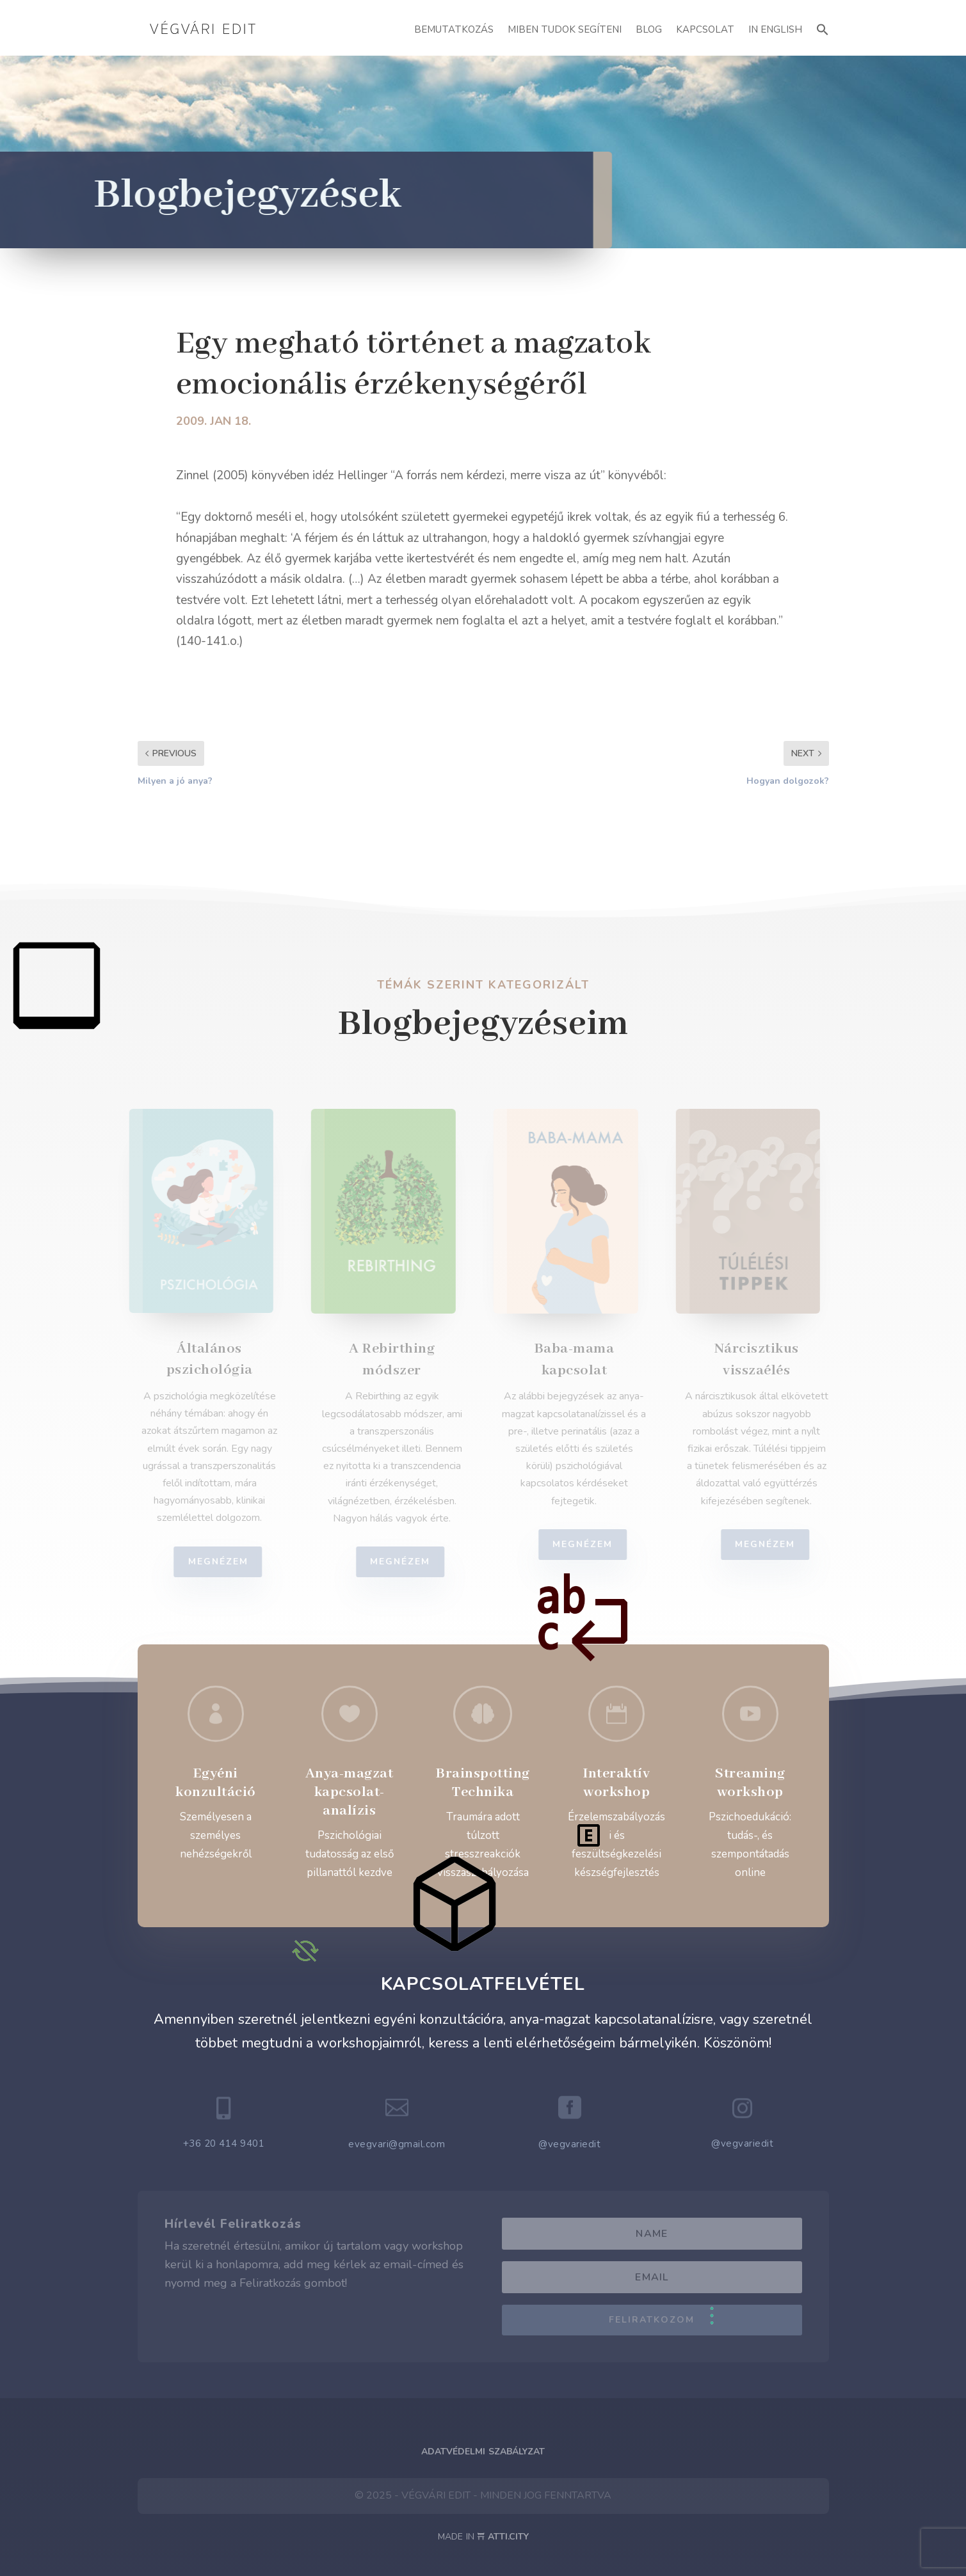  What do you see at coordinates (588, 1835) in the screenshot?
I see `indicates explicit content warning` at bounding box center [588, 1835].